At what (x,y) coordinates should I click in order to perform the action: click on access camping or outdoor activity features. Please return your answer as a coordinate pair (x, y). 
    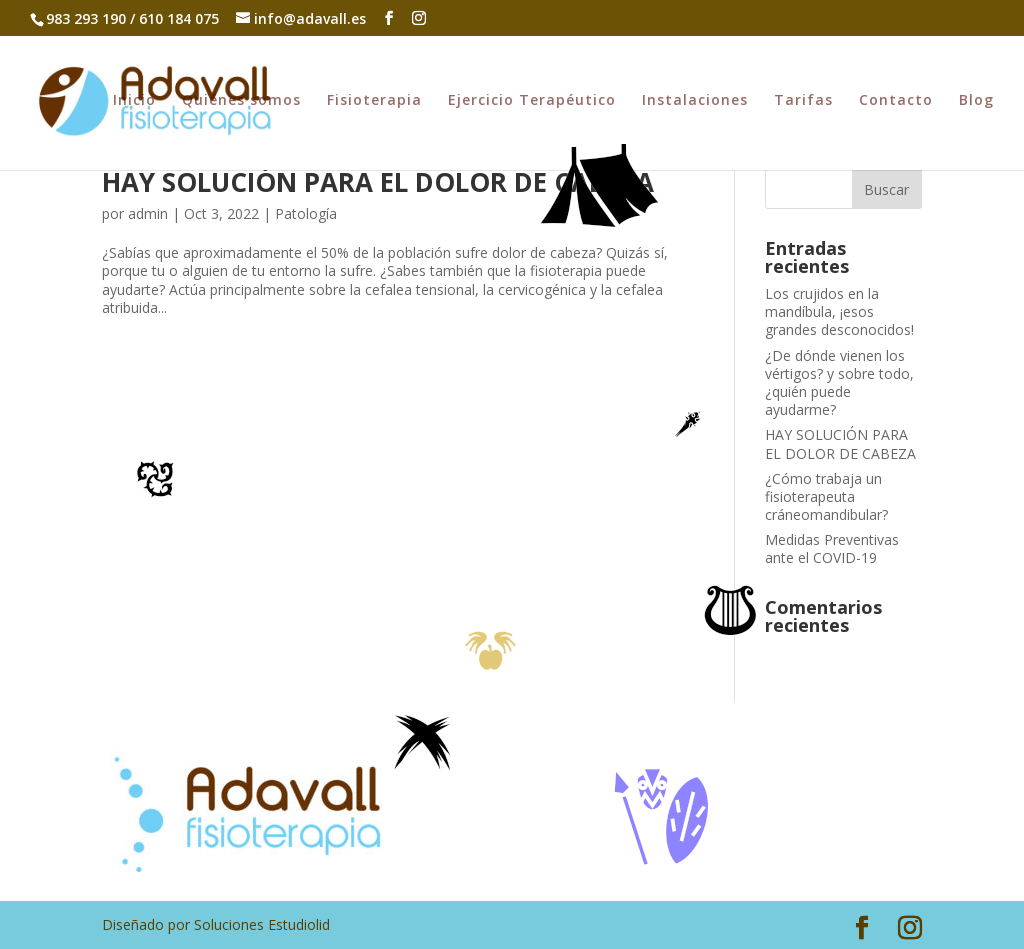
    Looking at the image, I should click on (599, 185).